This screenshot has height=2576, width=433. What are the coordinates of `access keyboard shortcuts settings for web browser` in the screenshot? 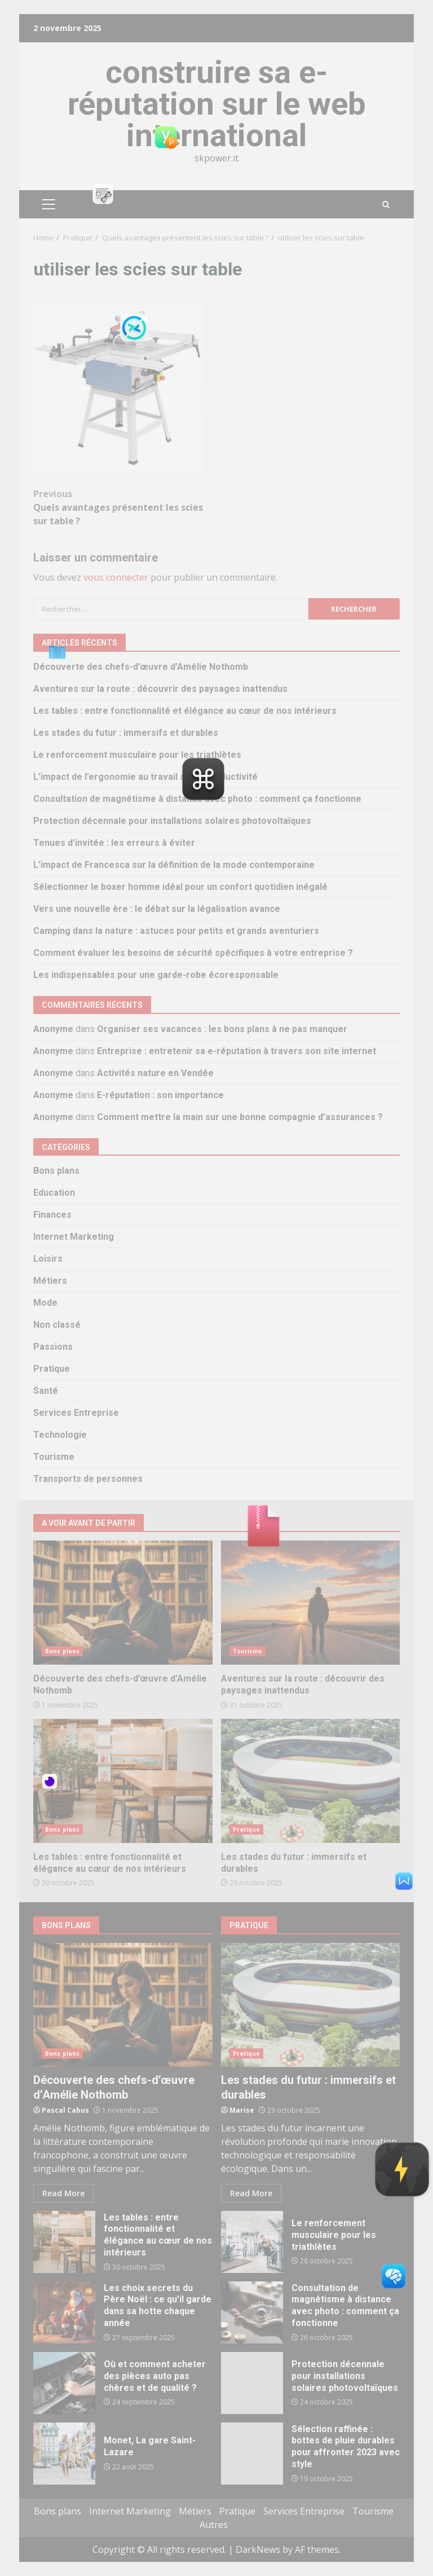 It's located at (402, 2170).